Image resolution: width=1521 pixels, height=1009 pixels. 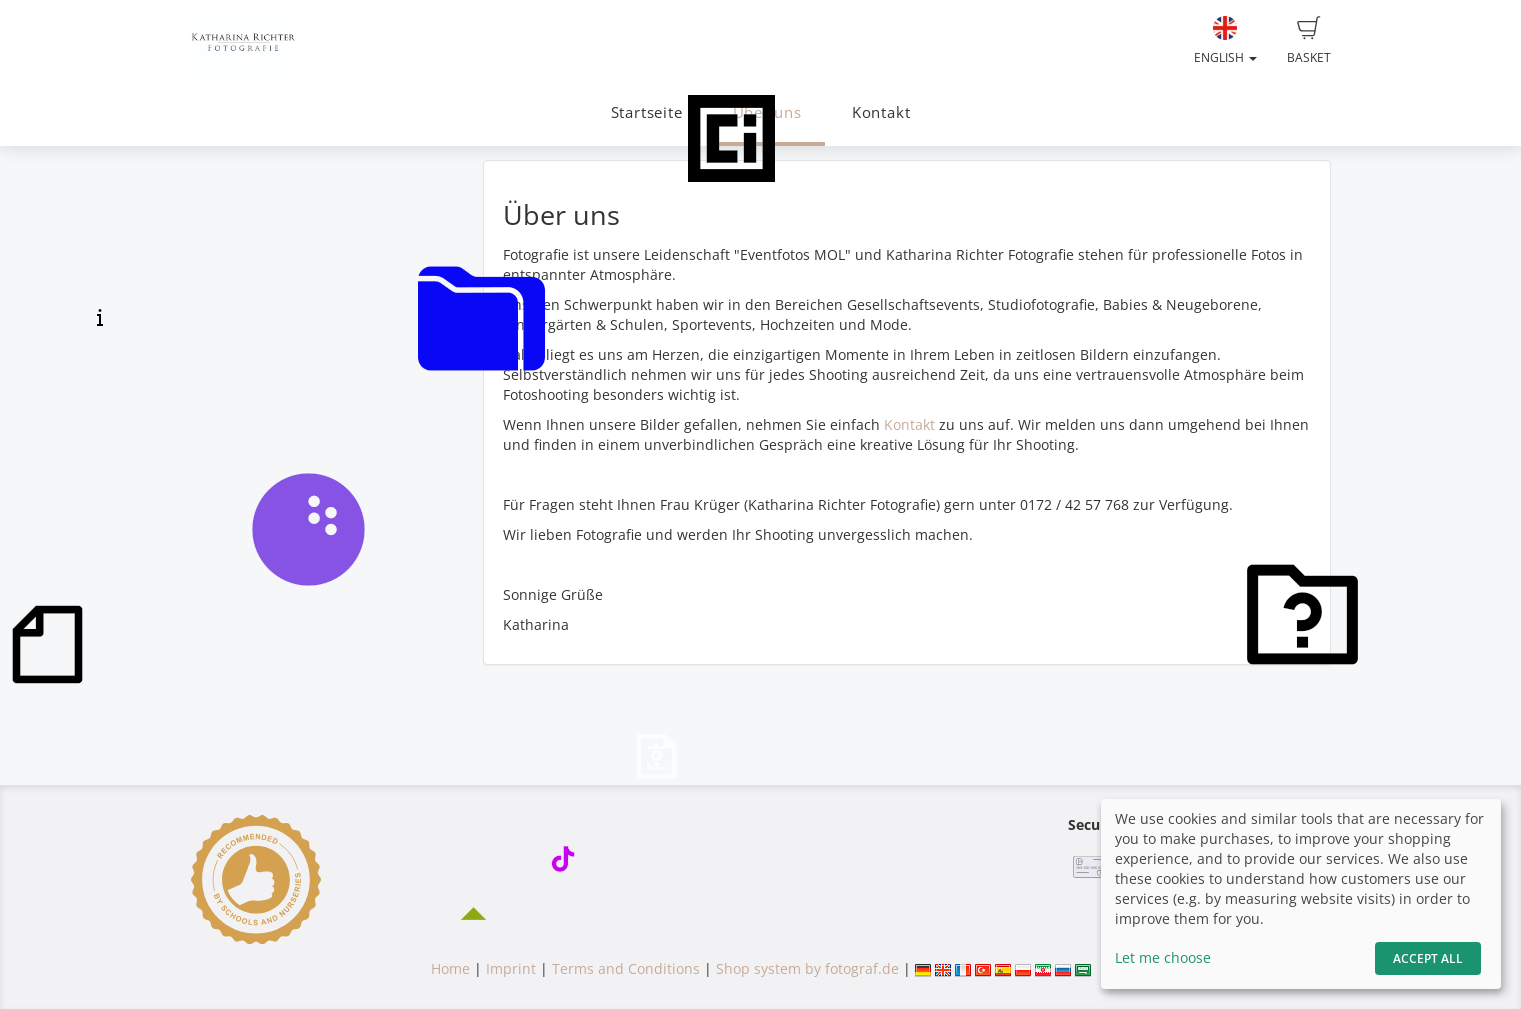 I want to click on view more information about this item, so click(x=100, y=318).